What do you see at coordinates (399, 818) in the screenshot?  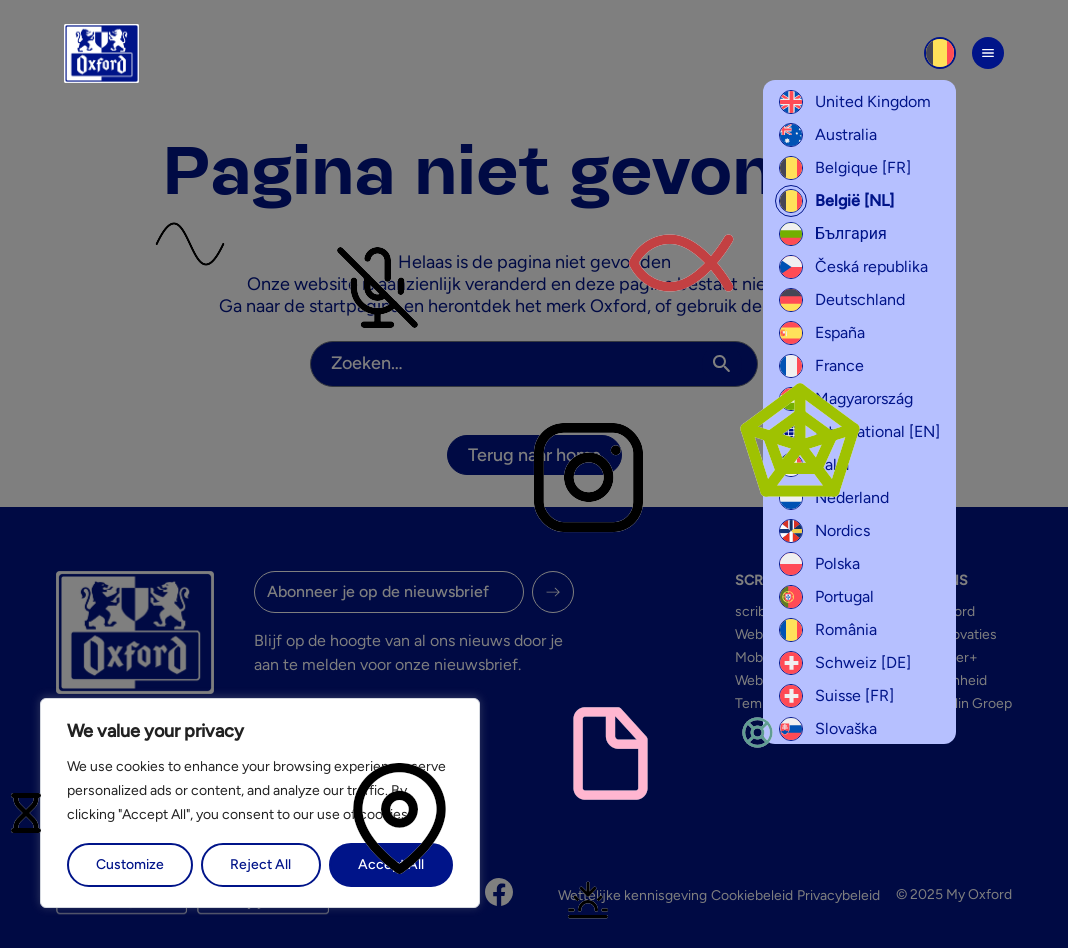 I see `view location on map` at bounding box center [399, 818].